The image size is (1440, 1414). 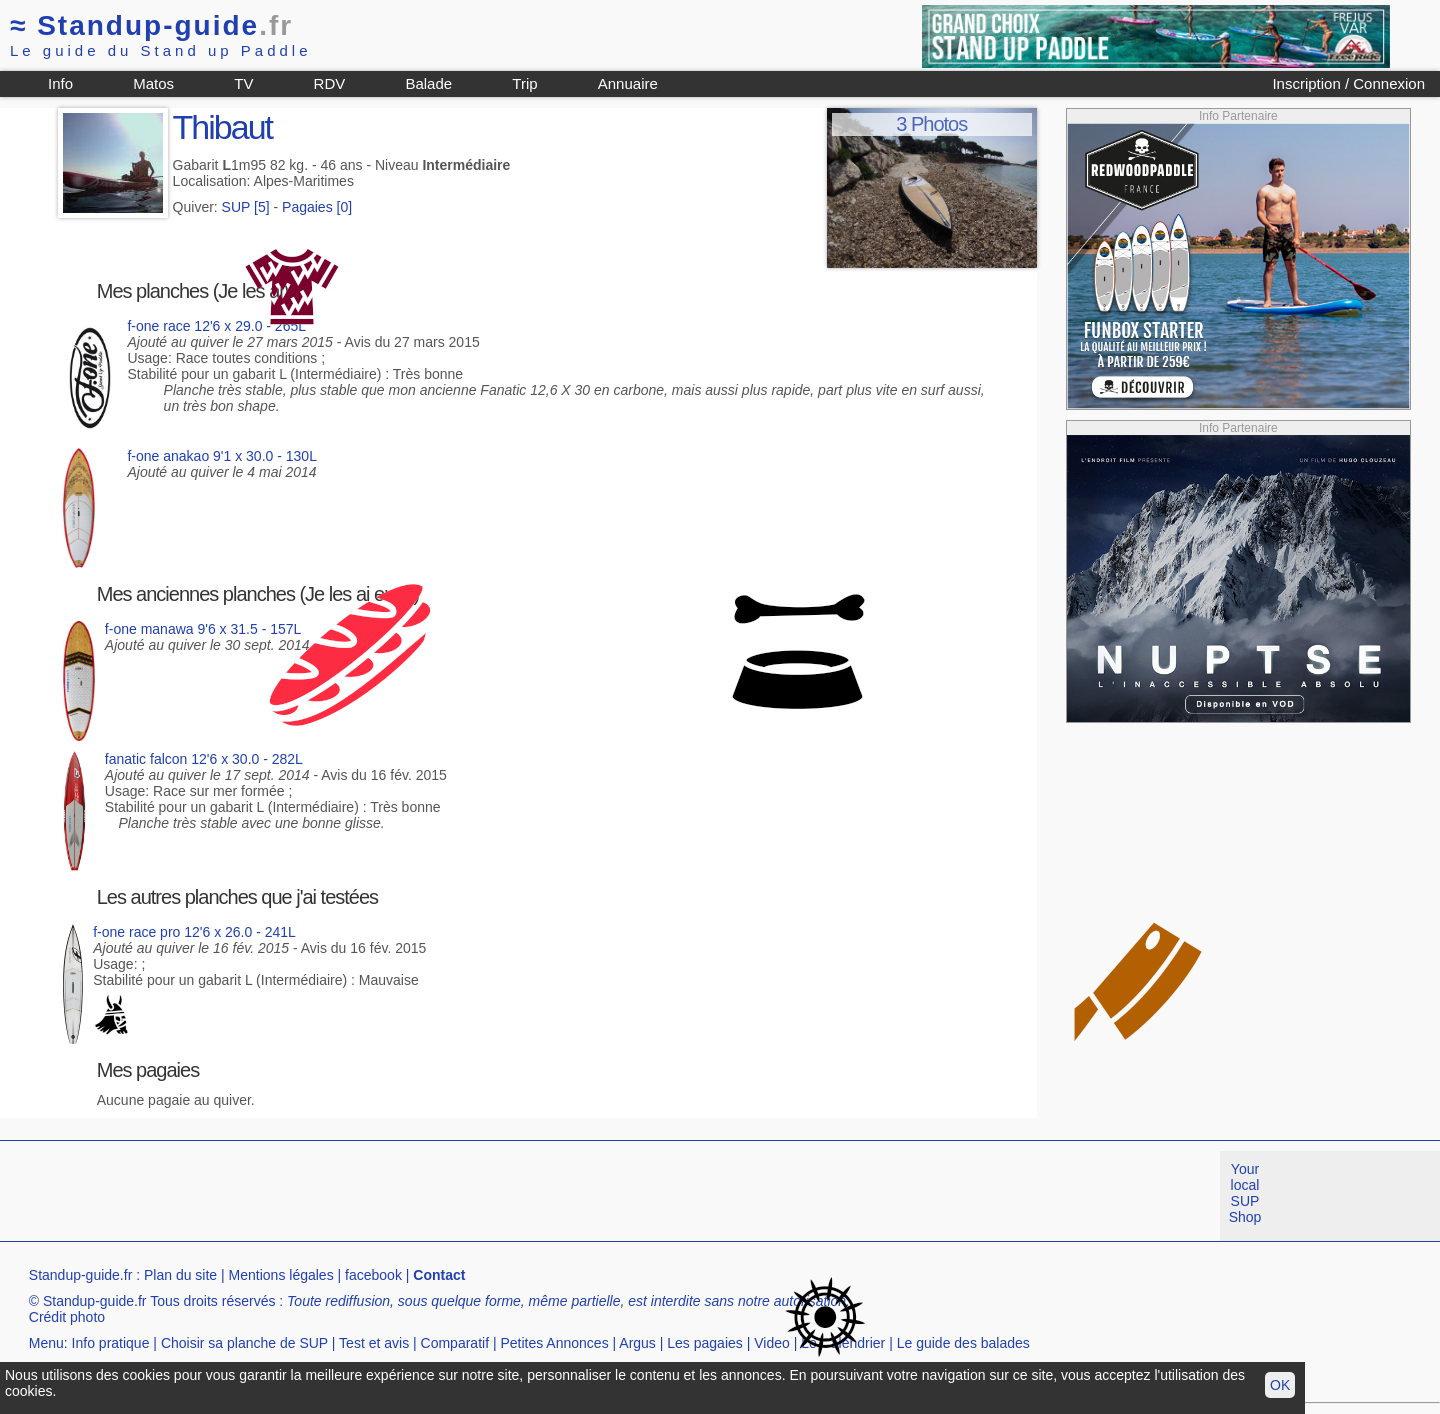 What do you see at coordinates (797, 645) in the screenshot?
I see `access pet feeding schedule` at bounding box center [797, 645].